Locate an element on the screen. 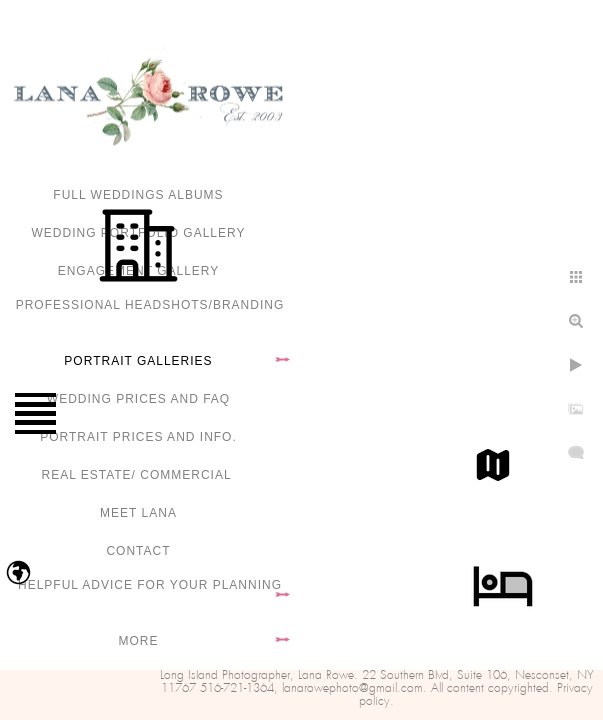  find nearby hotels or accommodations is located at coordinates (503, 585).